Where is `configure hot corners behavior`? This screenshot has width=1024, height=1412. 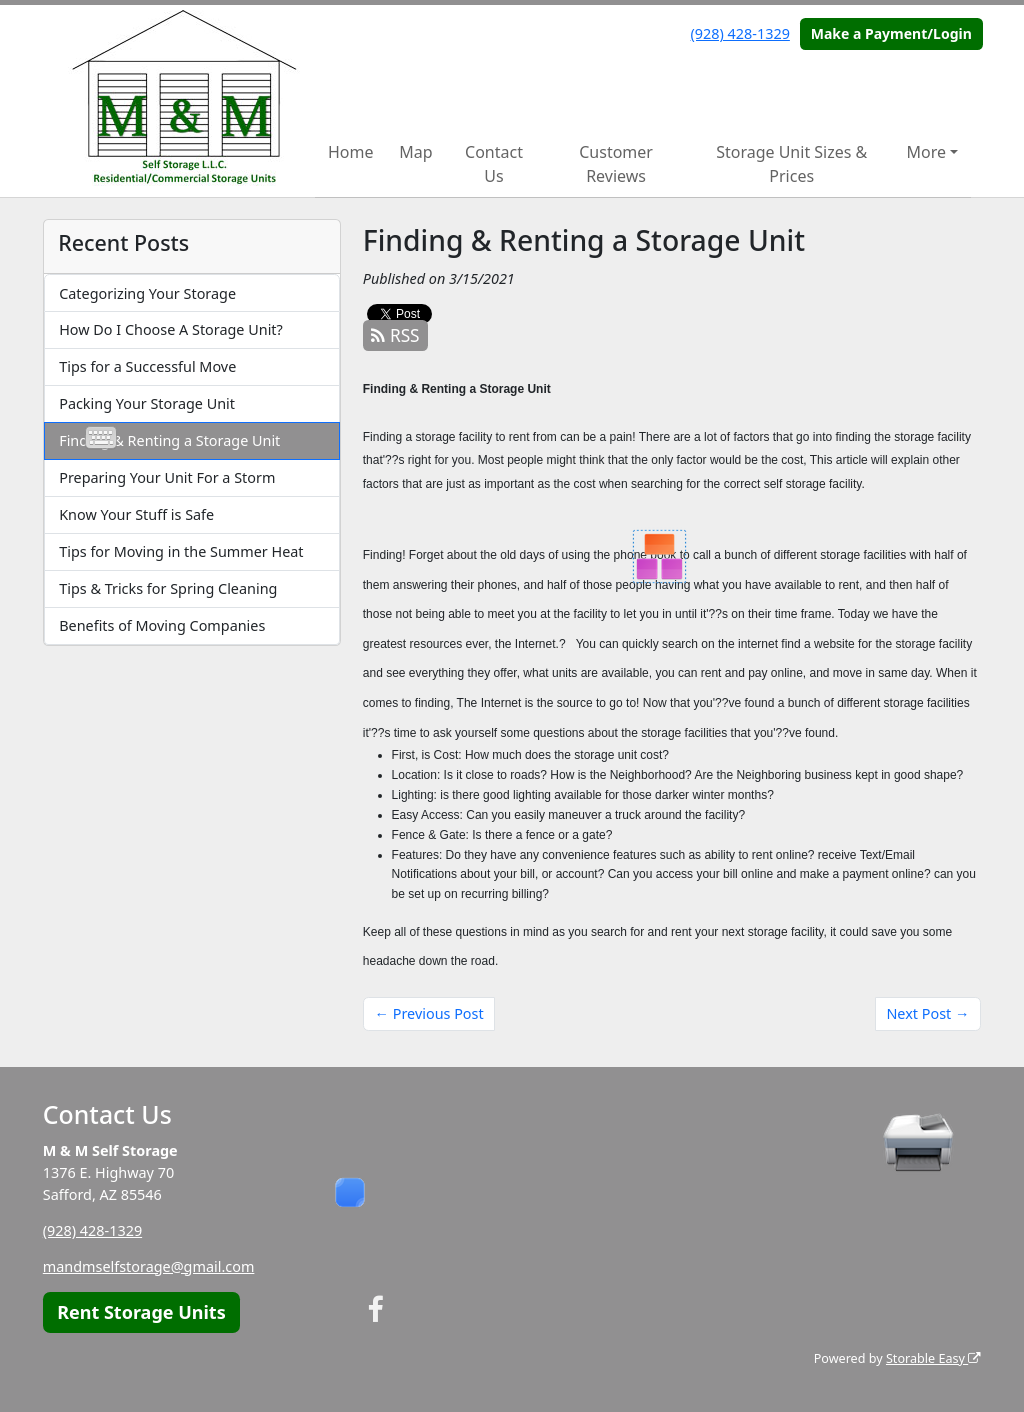
configure hot corners behavior is located at coordinates (350, 1193).